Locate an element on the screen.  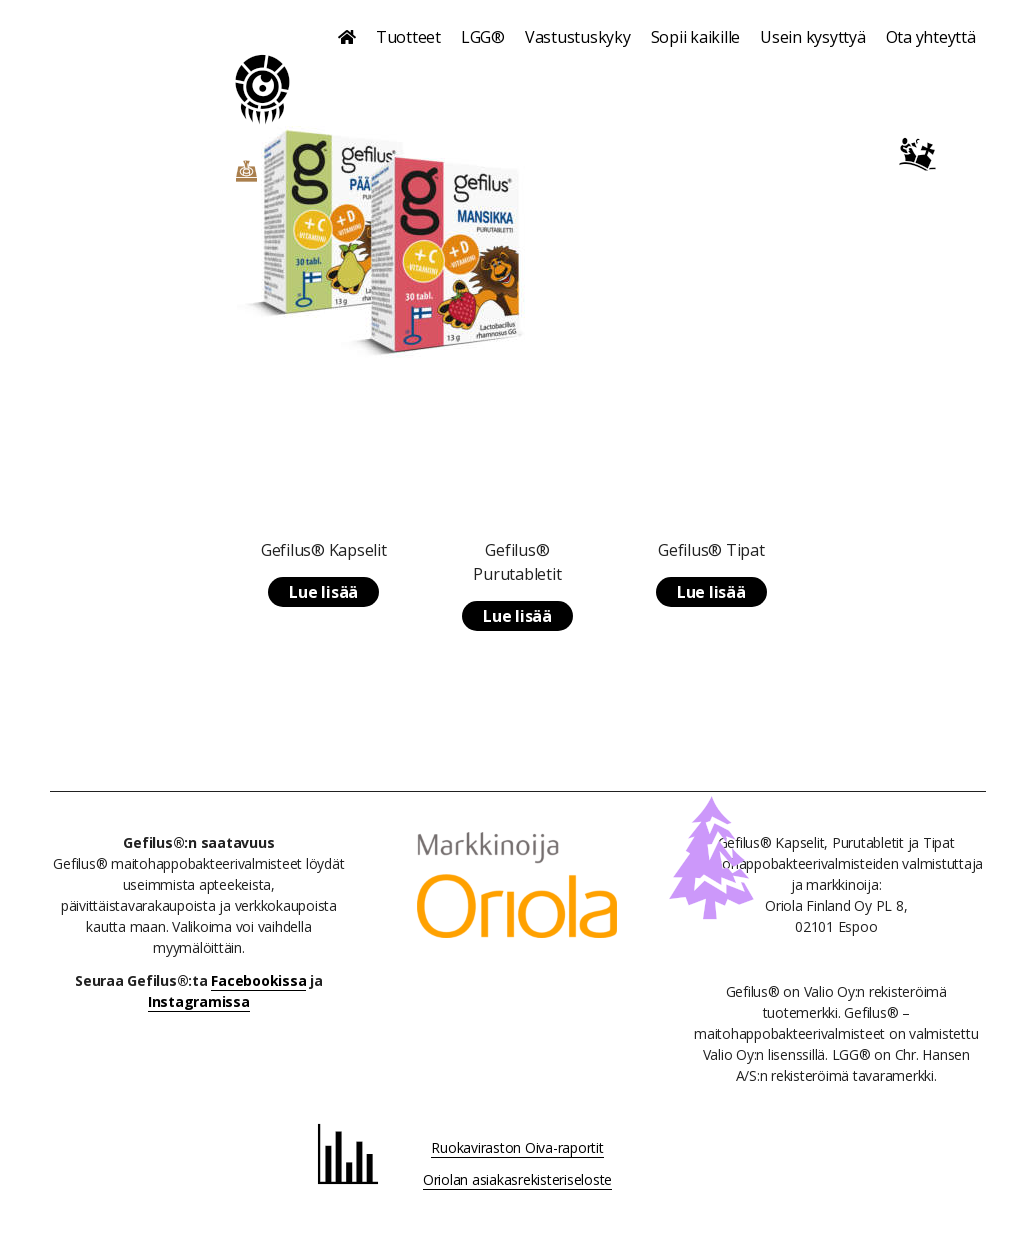
summon or activate a beholder creature is located at coordinates (262, 89).